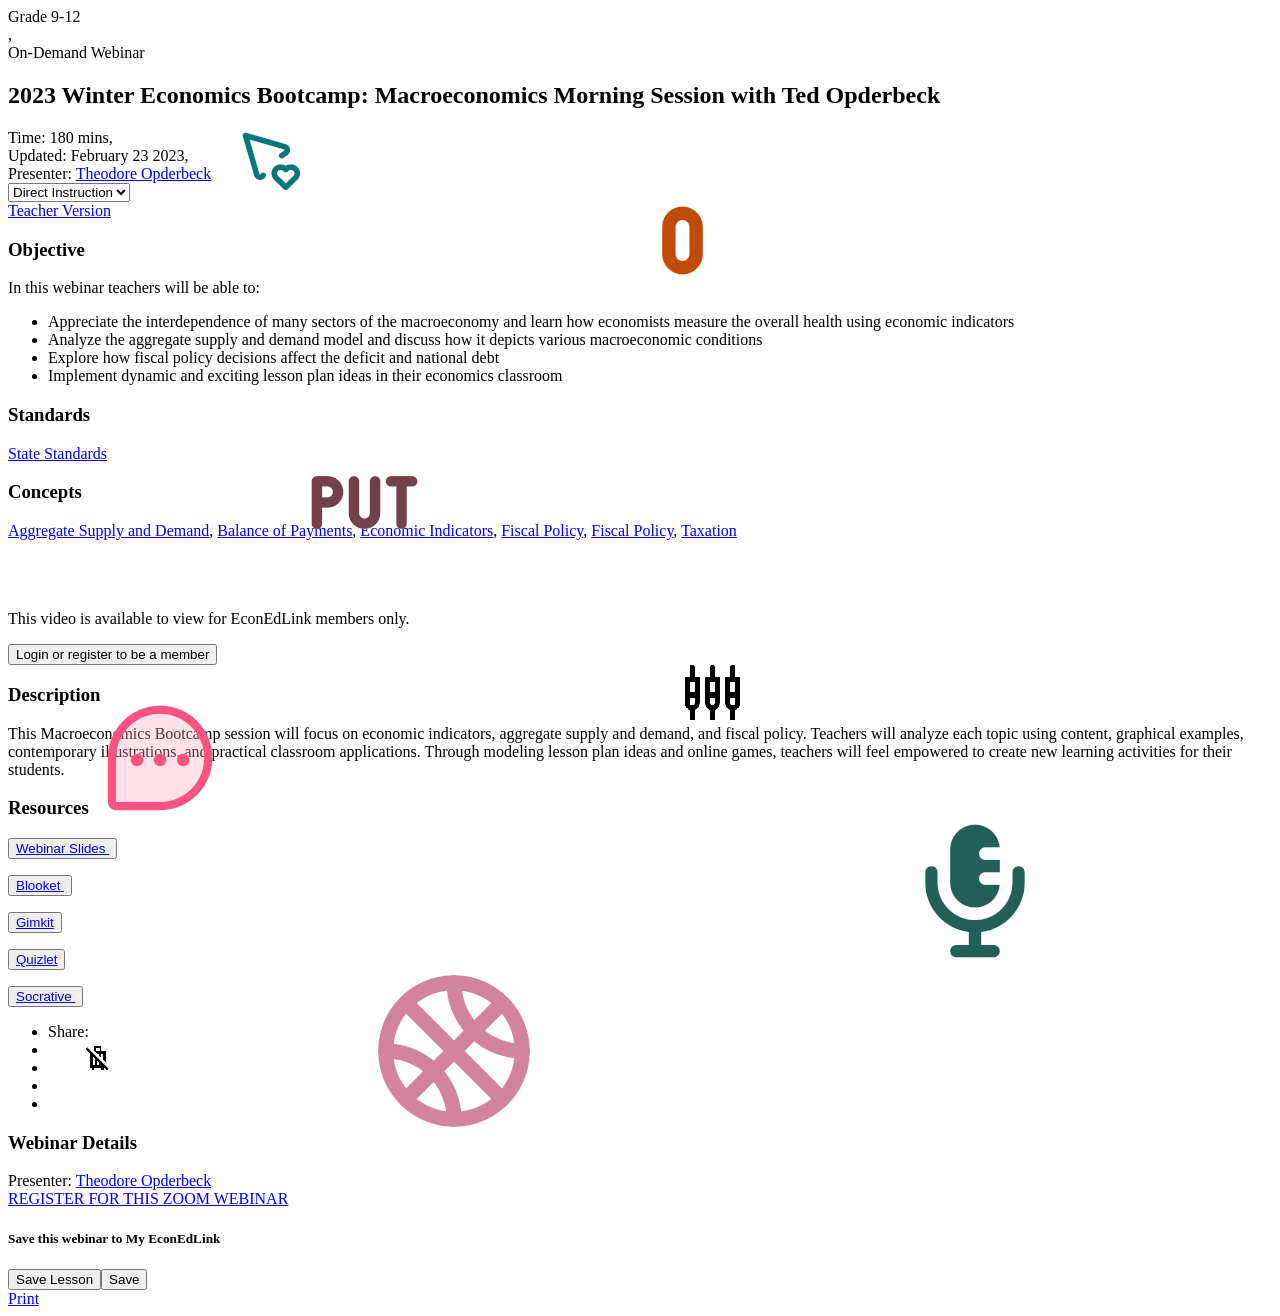 The width and height of the screenshot is (1280, 1316). Describe the element at coordinates (975, 891) in the screenshot. I see `tap to record audio or voice message` at that location.